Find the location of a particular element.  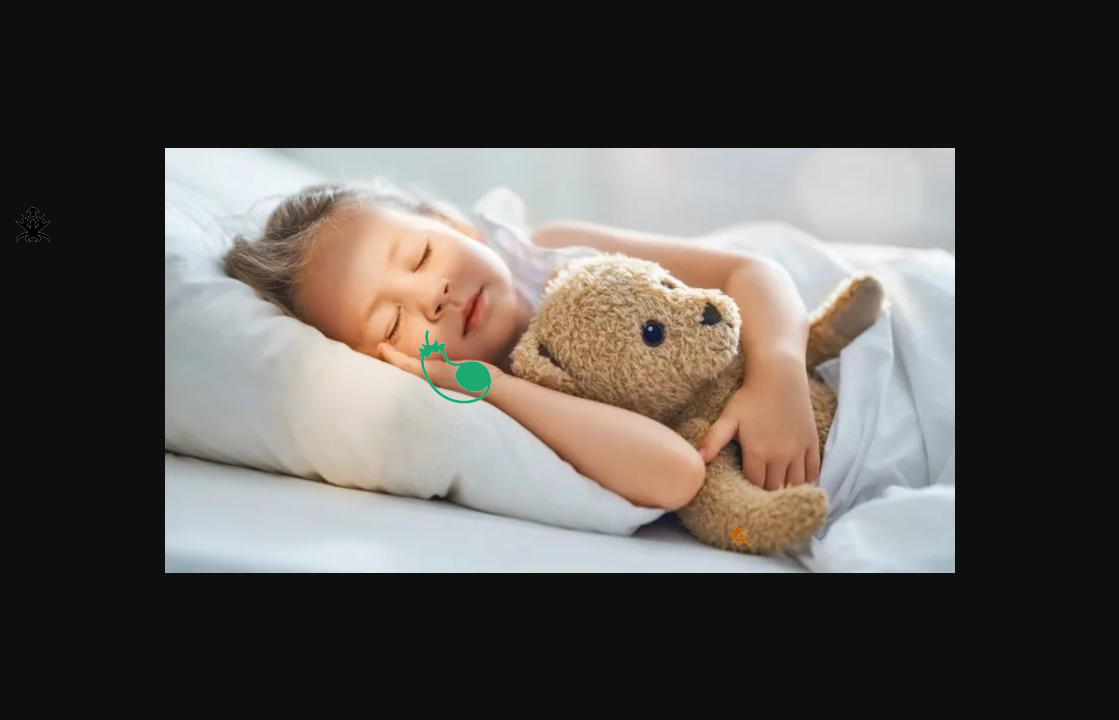

abstract game character or creature icon is located at coordinates (33, 225).